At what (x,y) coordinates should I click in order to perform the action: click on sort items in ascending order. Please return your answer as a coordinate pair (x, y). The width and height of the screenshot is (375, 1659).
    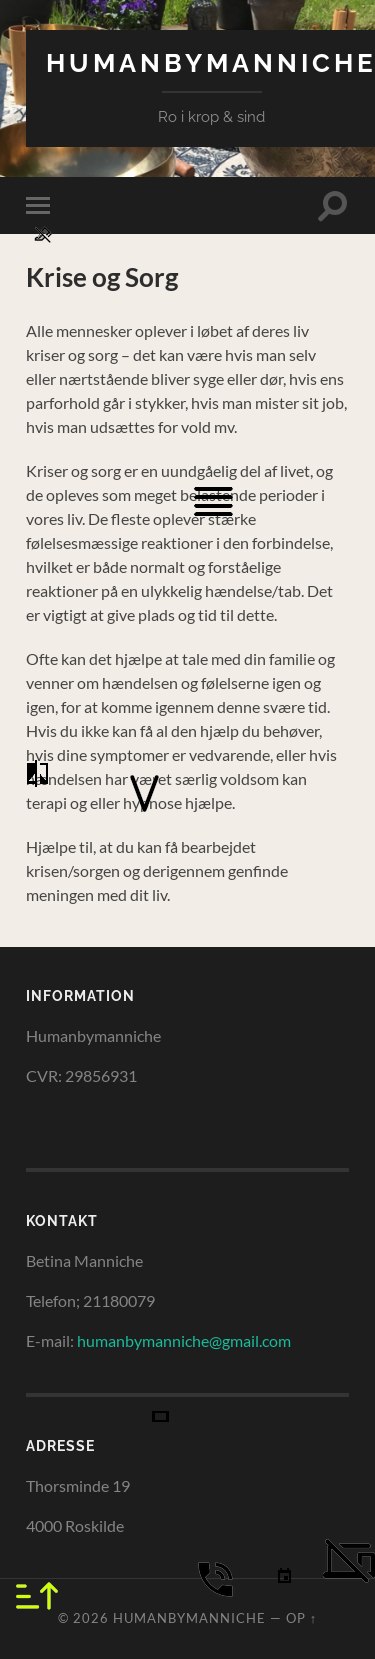
    Looking at the image, I should click on (37, 1597).